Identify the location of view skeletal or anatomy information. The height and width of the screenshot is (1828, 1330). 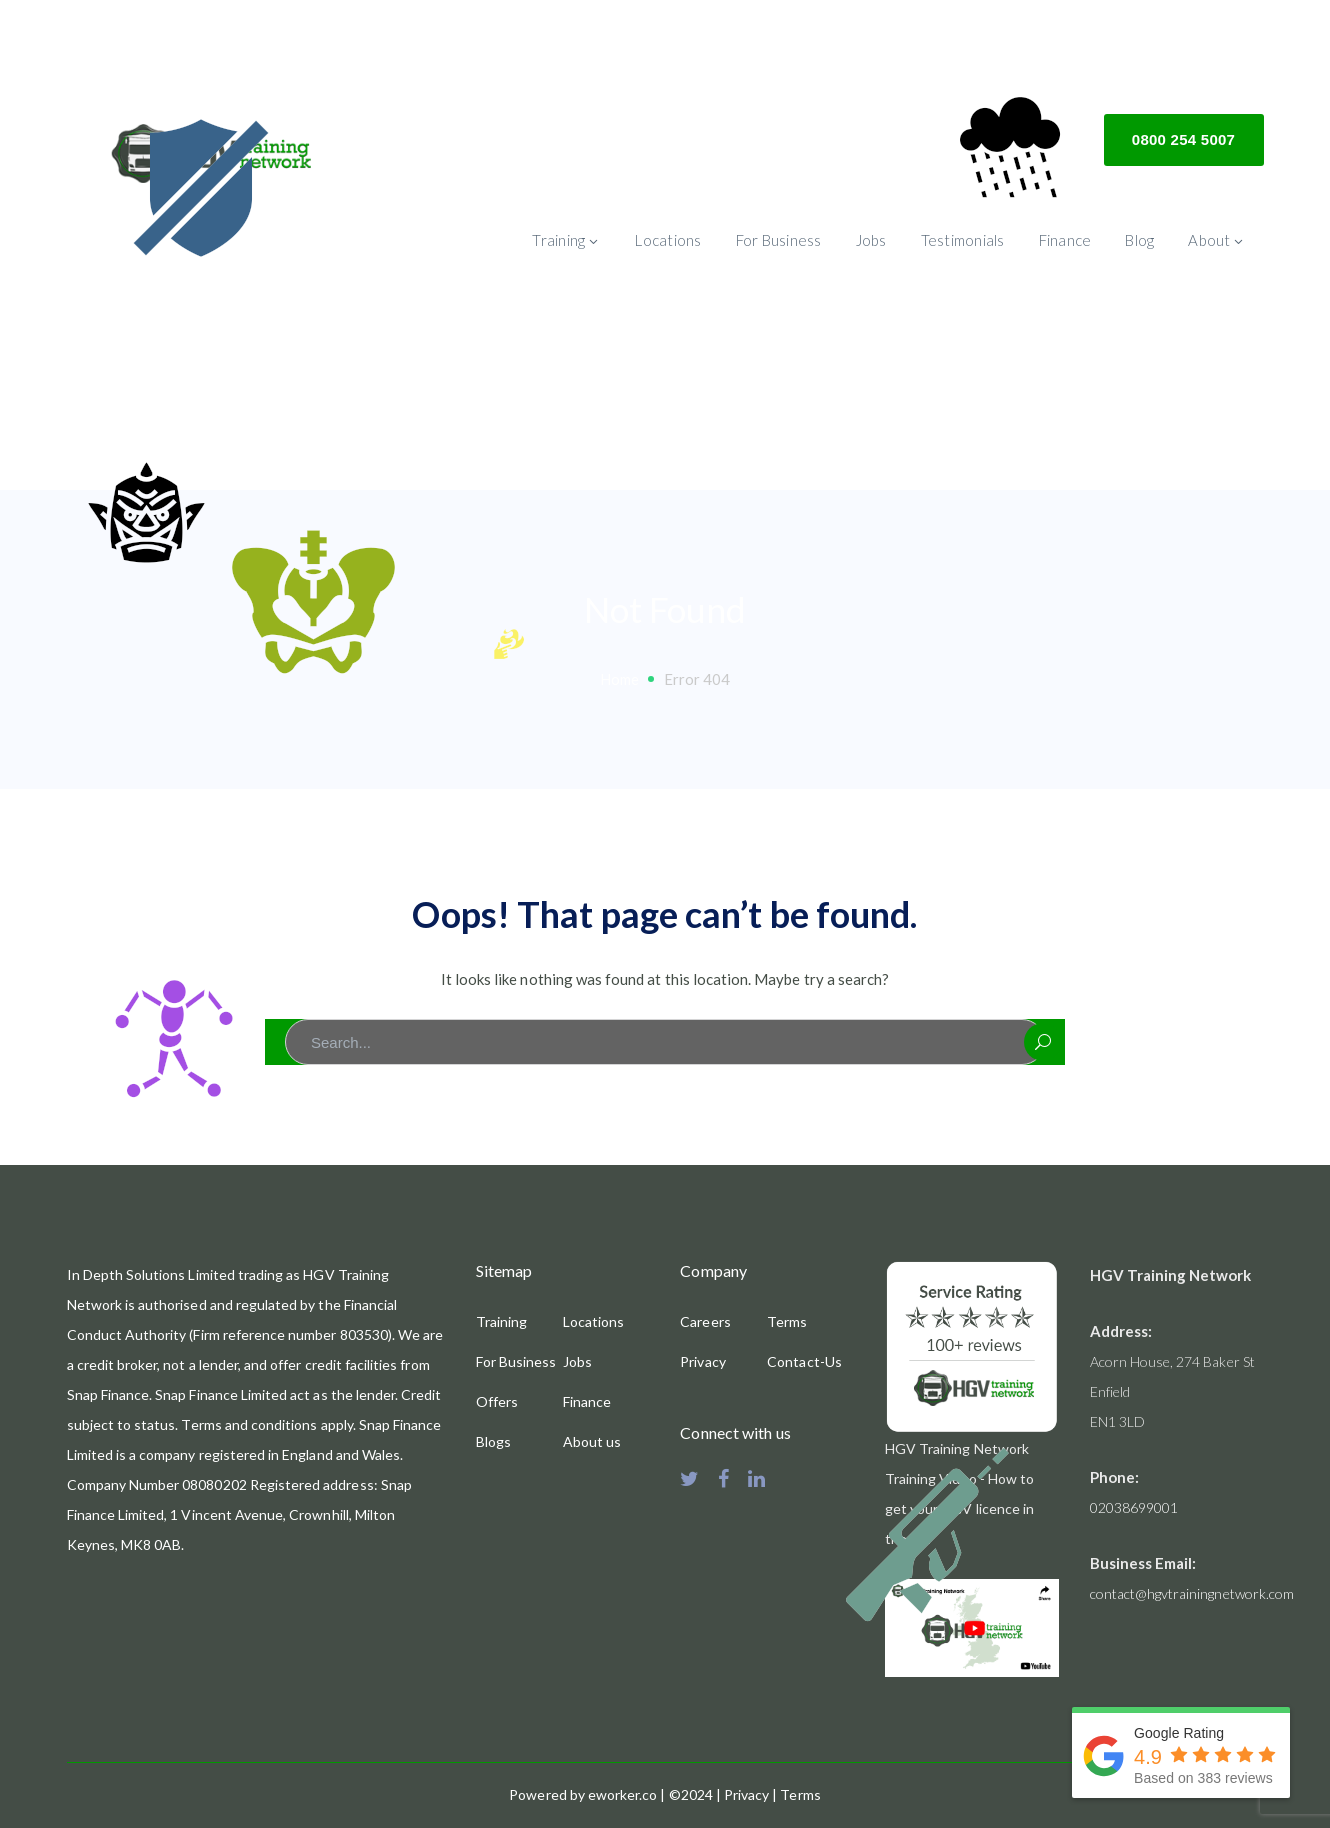
(313, 609).